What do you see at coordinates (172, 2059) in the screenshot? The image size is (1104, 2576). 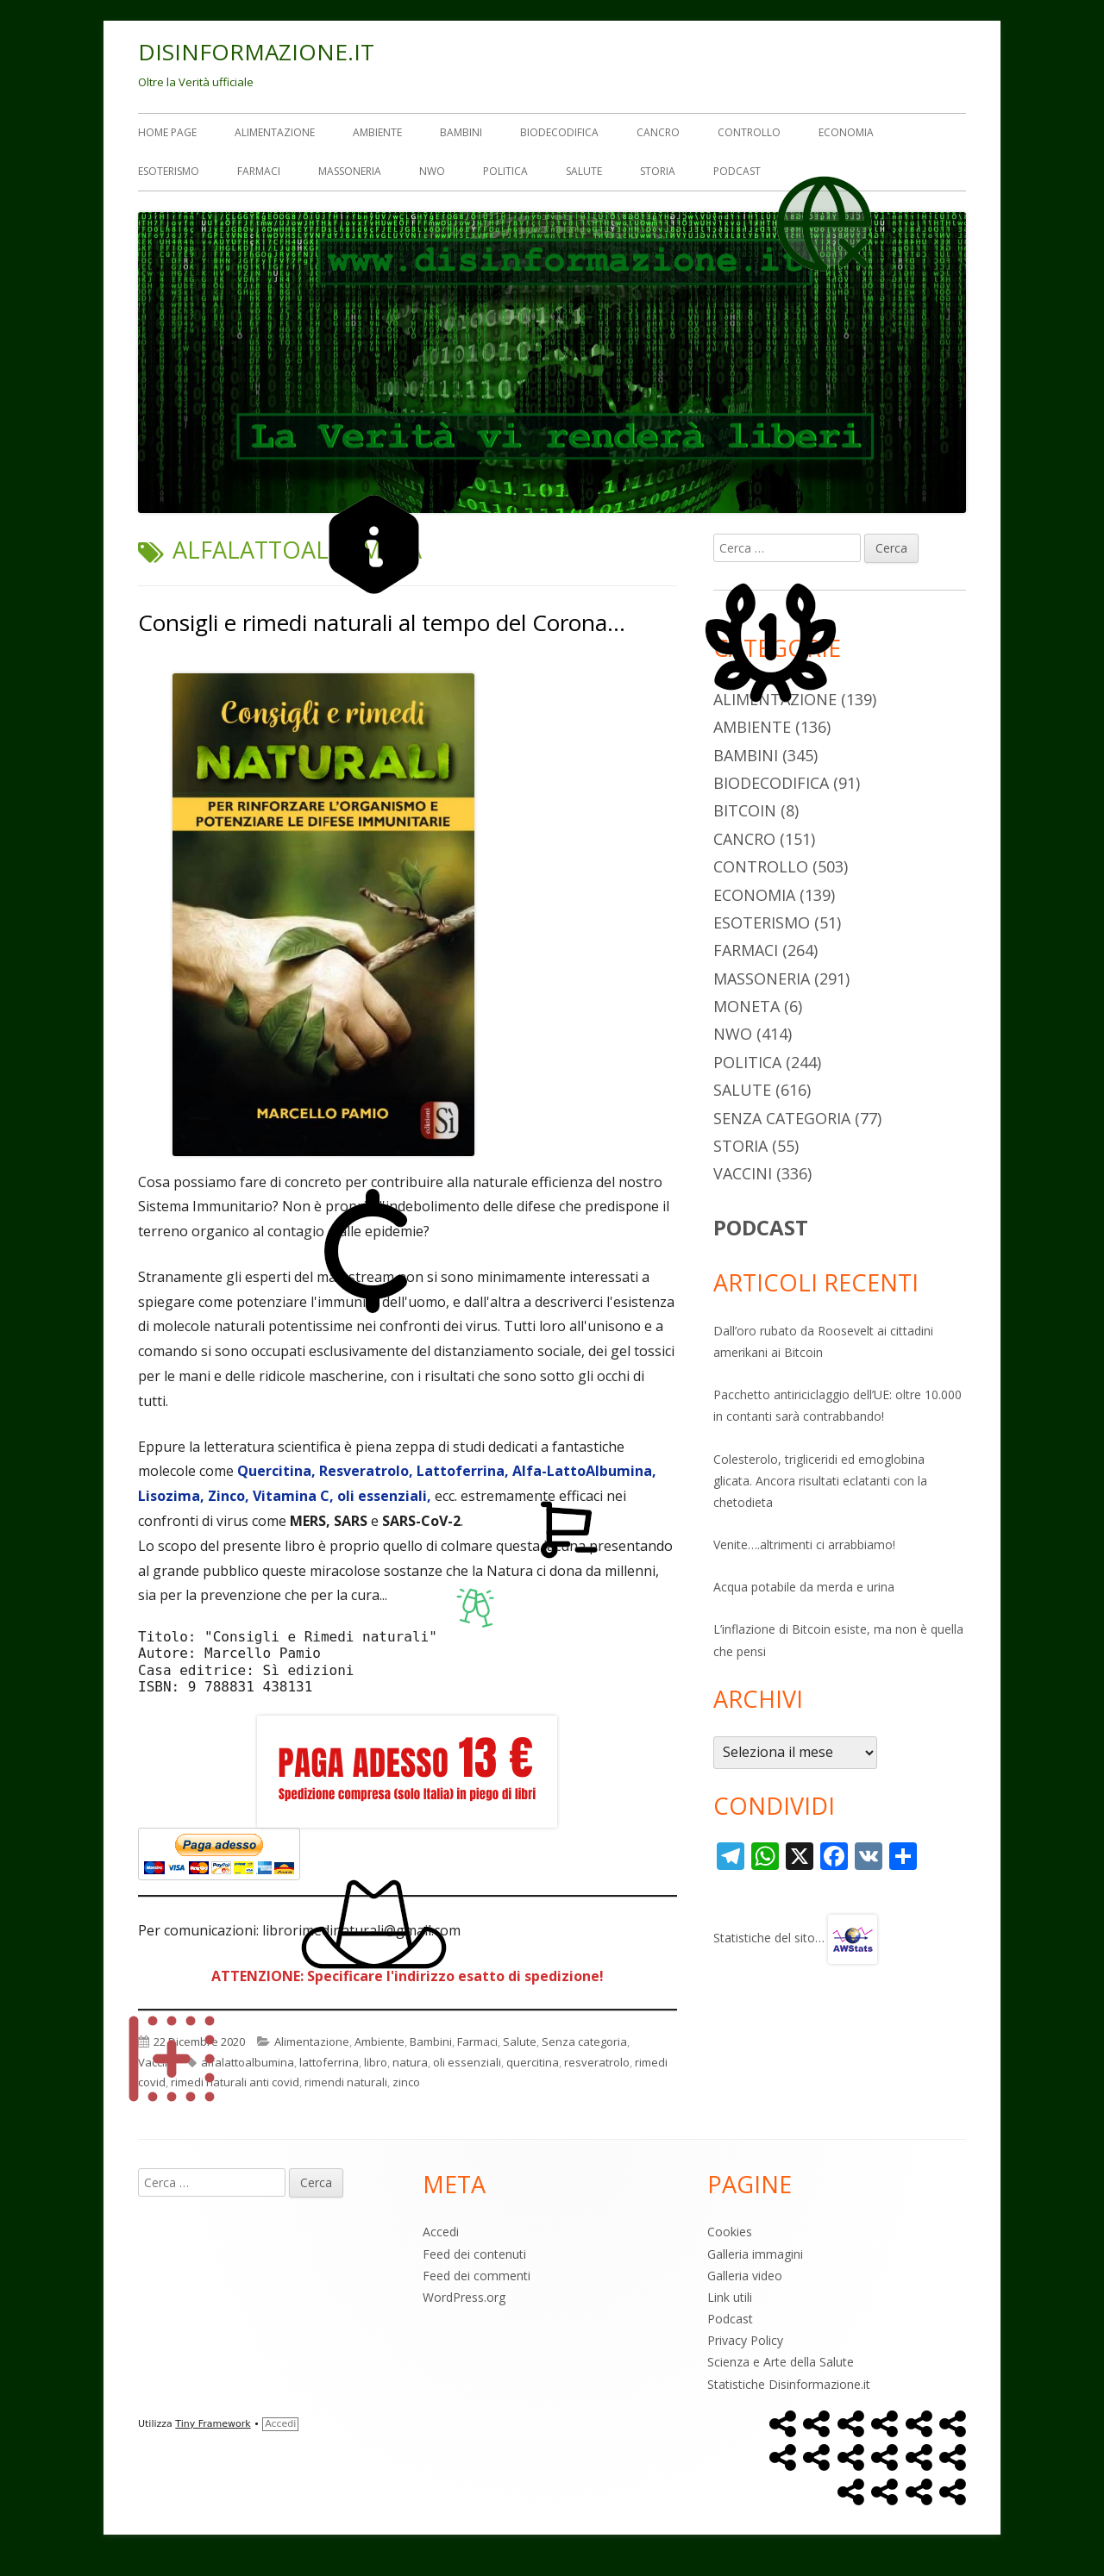 I see `add a left border to selected element` at bounding box center [172, 2059].